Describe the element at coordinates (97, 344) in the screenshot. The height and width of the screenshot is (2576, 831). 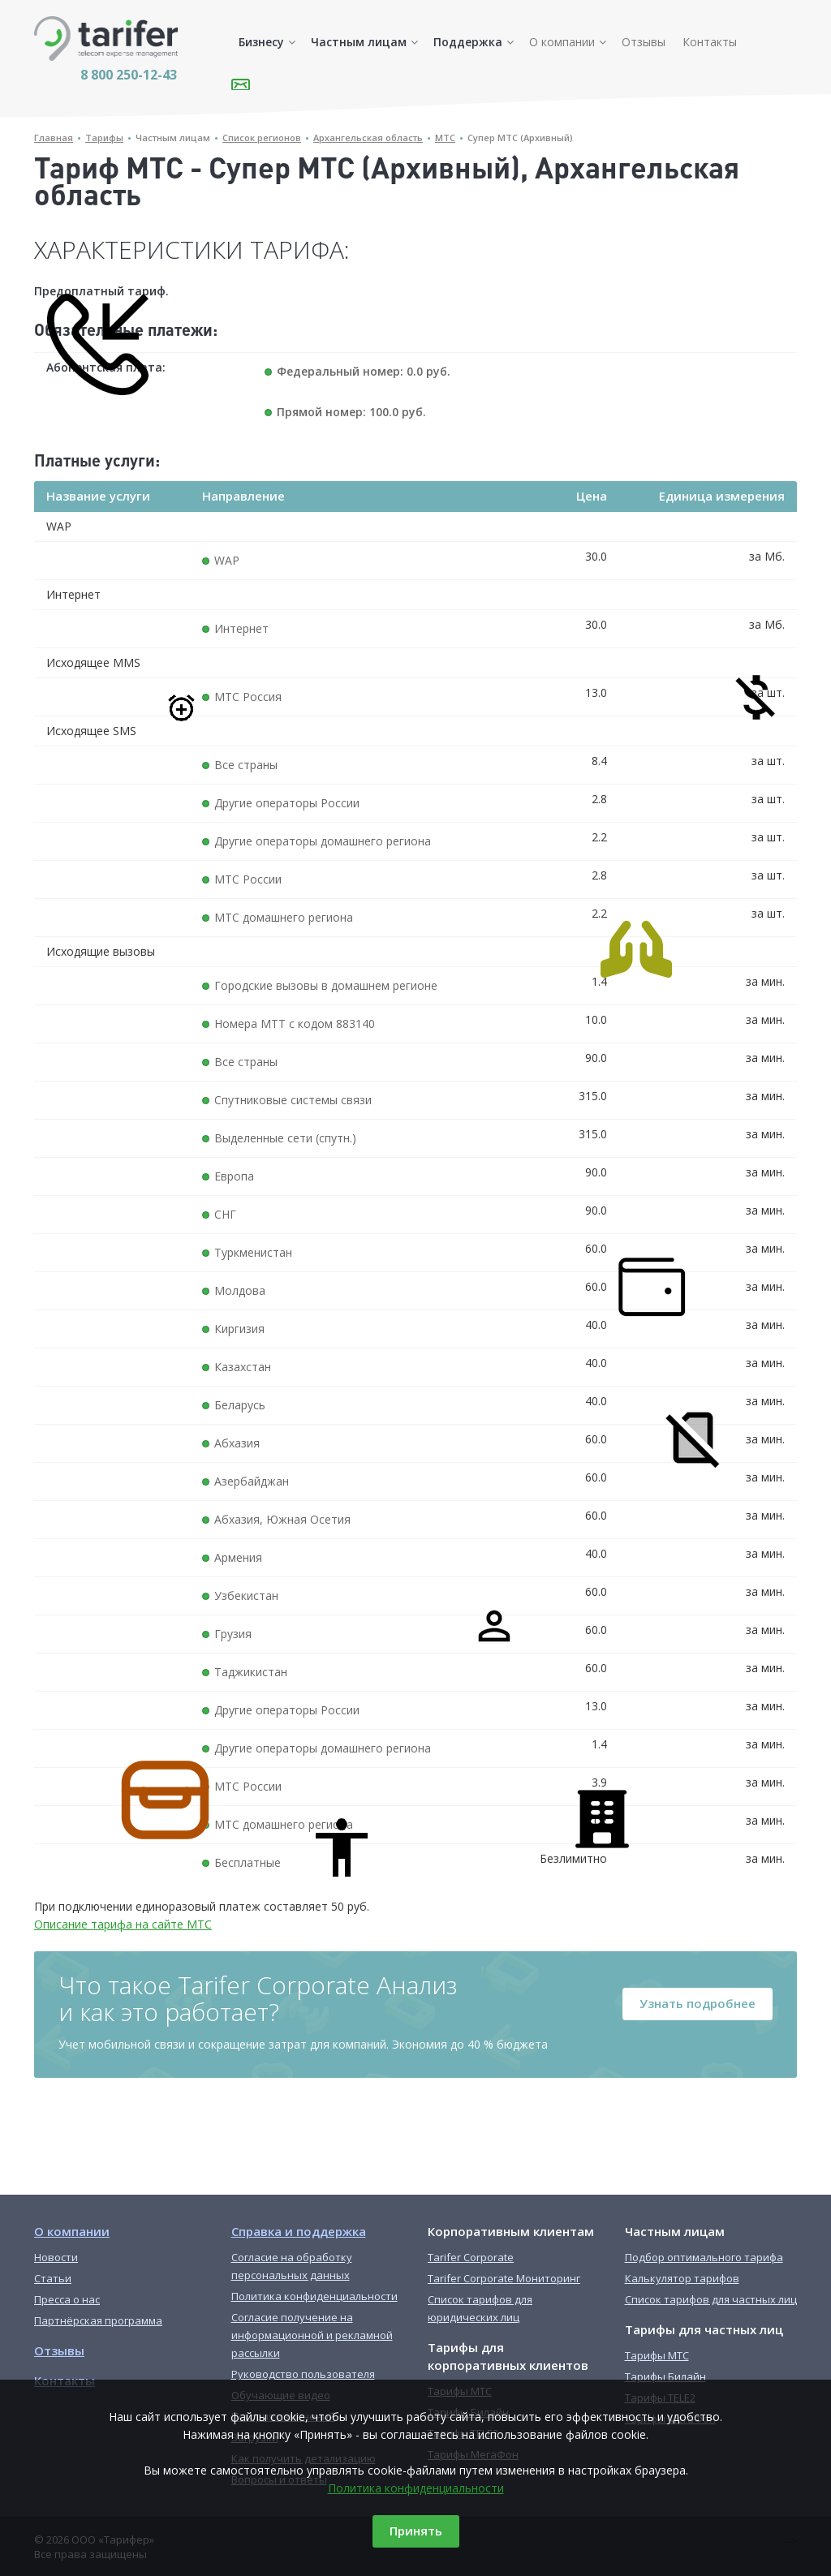
I see `indicates an incoming call` at that location.